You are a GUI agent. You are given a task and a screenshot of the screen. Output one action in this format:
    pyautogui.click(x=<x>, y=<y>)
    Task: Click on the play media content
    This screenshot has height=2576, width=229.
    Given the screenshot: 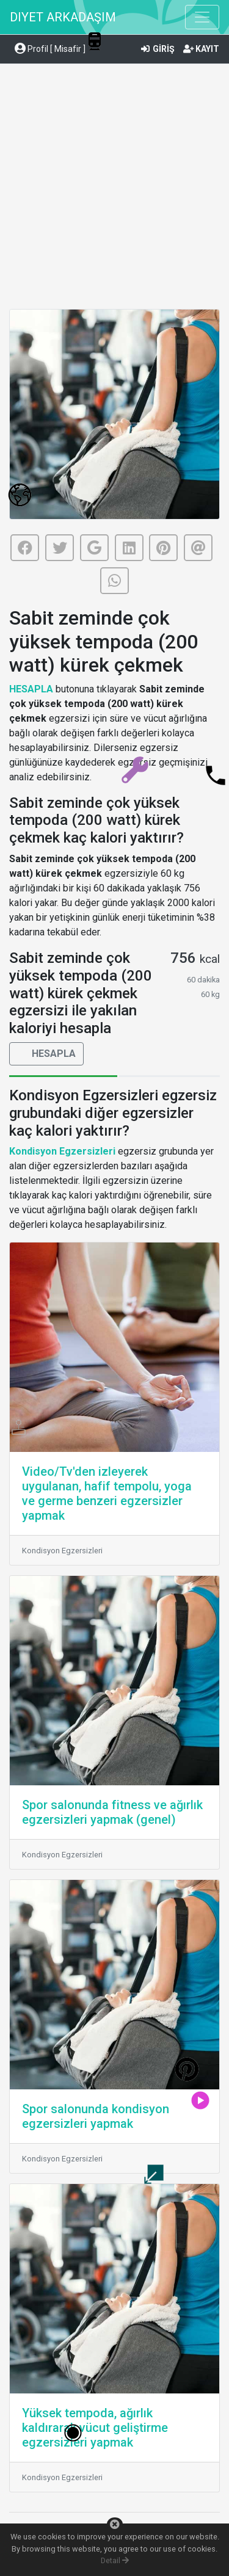 What is the action you would take?
    pyautogui.click(x=200, y=2100)
    